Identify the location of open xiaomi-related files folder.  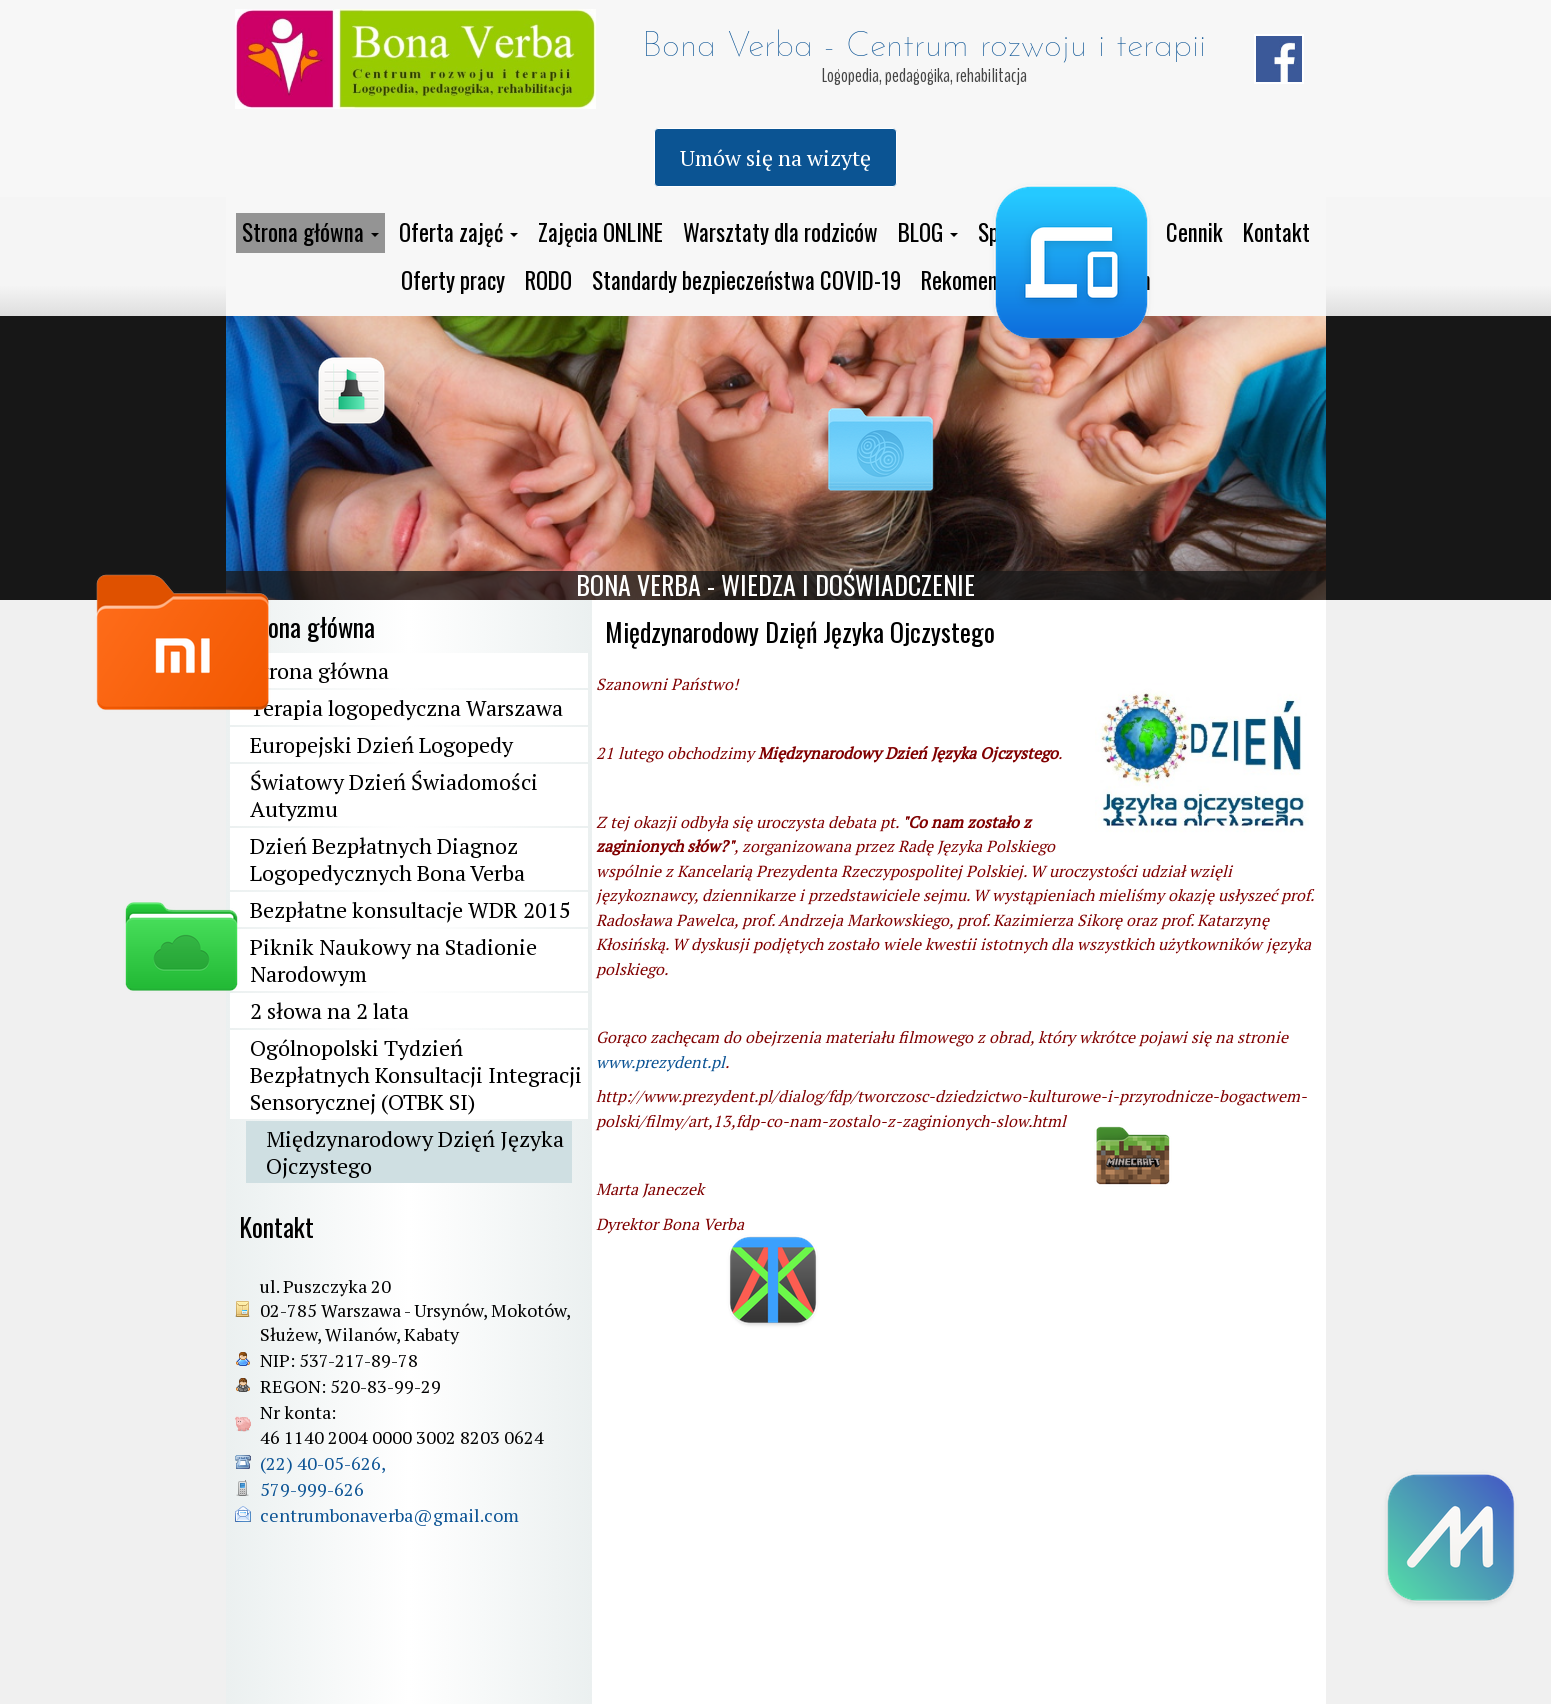
(182, 647).